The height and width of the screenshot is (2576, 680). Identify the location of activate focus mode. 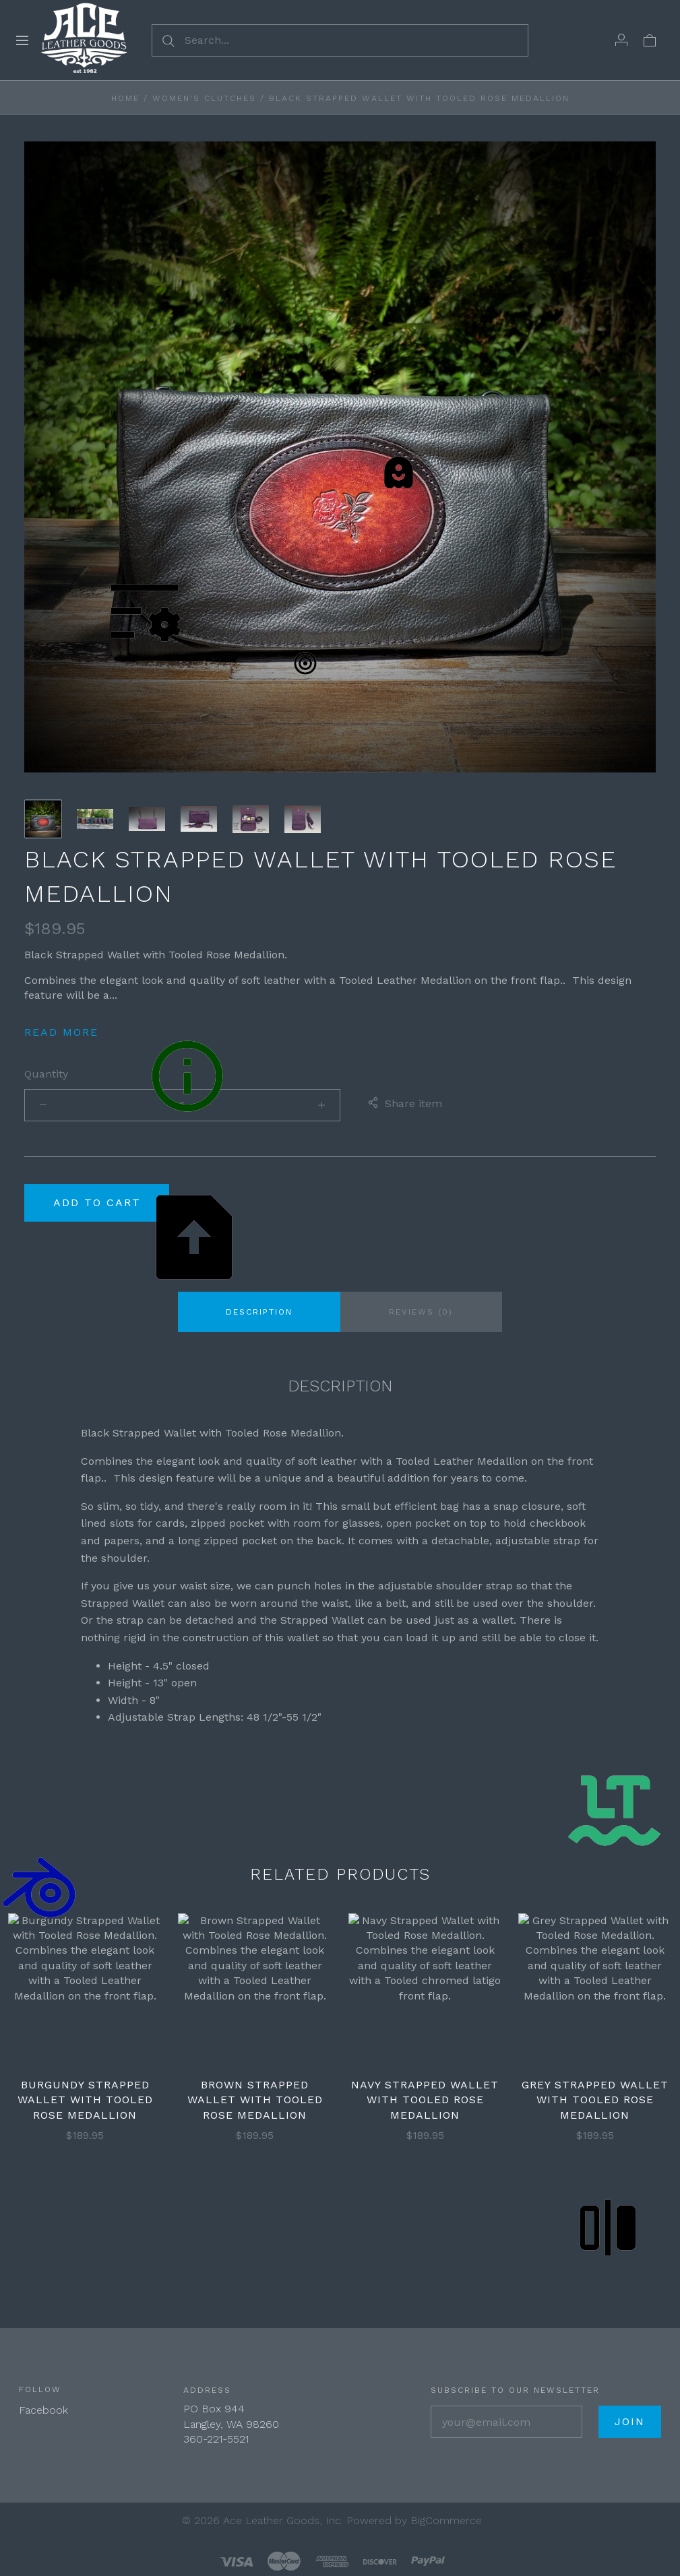
(305, 663).